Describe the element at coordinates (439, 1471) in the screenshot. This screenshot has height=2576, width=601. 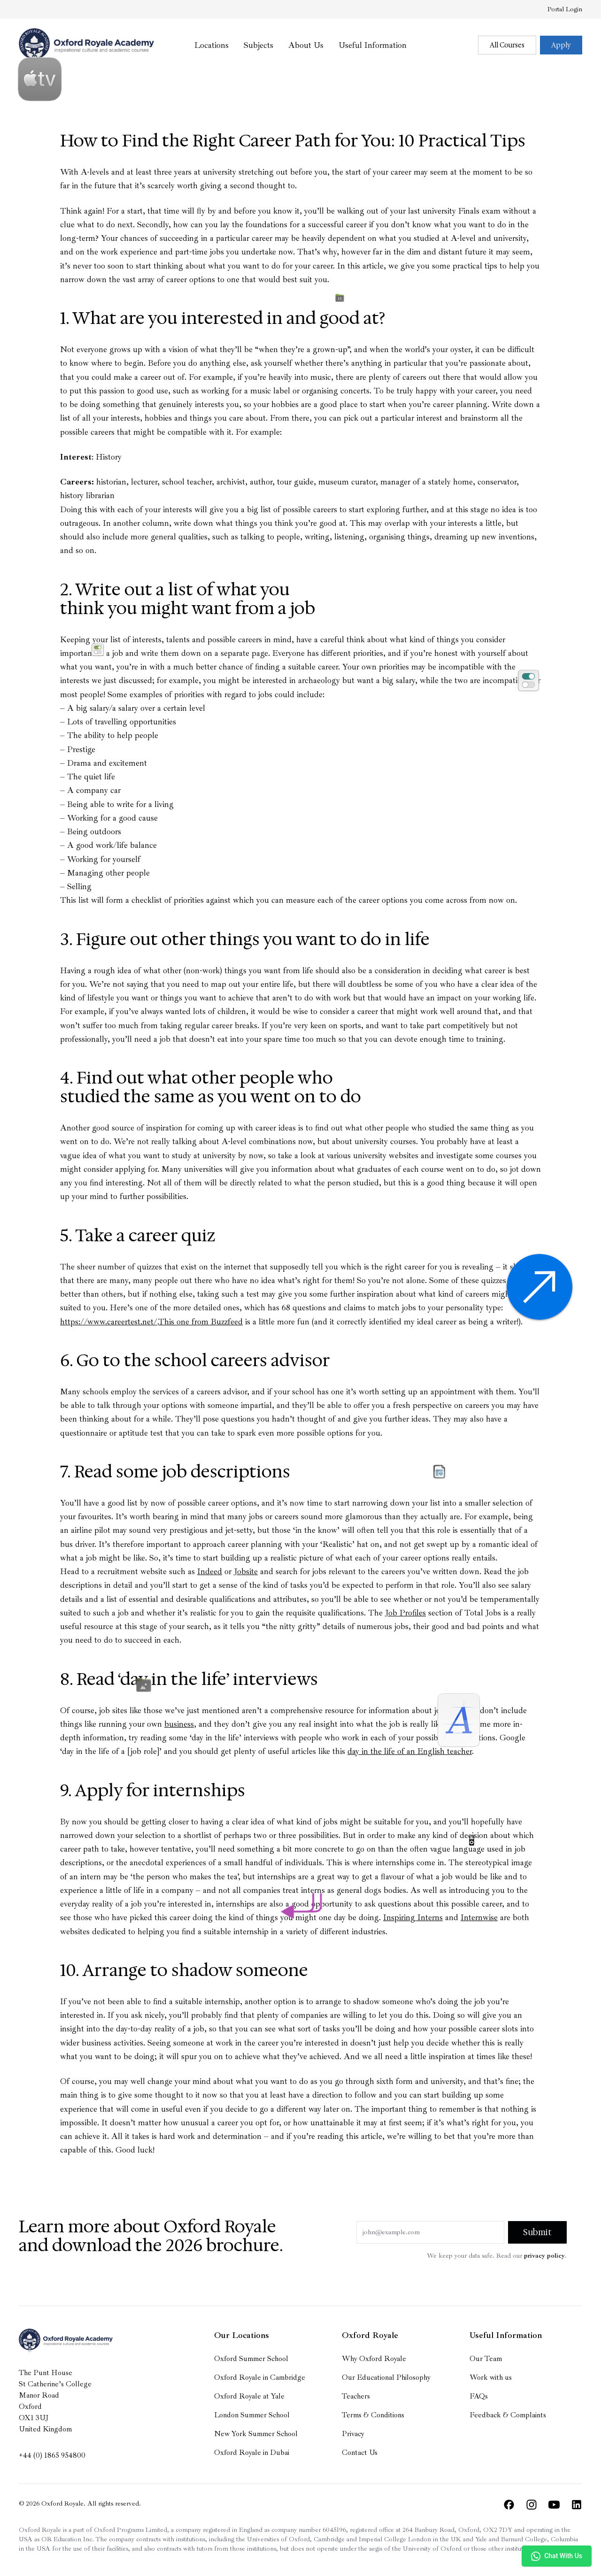
I see `open a web template document file` at that location.